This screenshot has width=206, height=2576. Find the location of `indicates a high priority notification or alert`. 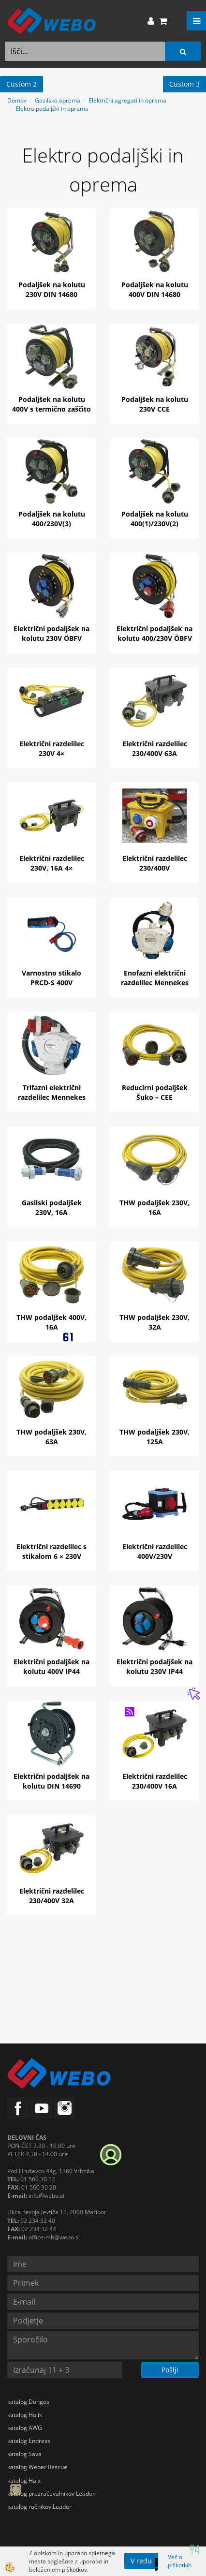

indicates a high priority notification or alert is located at coordinates (156, 2564).